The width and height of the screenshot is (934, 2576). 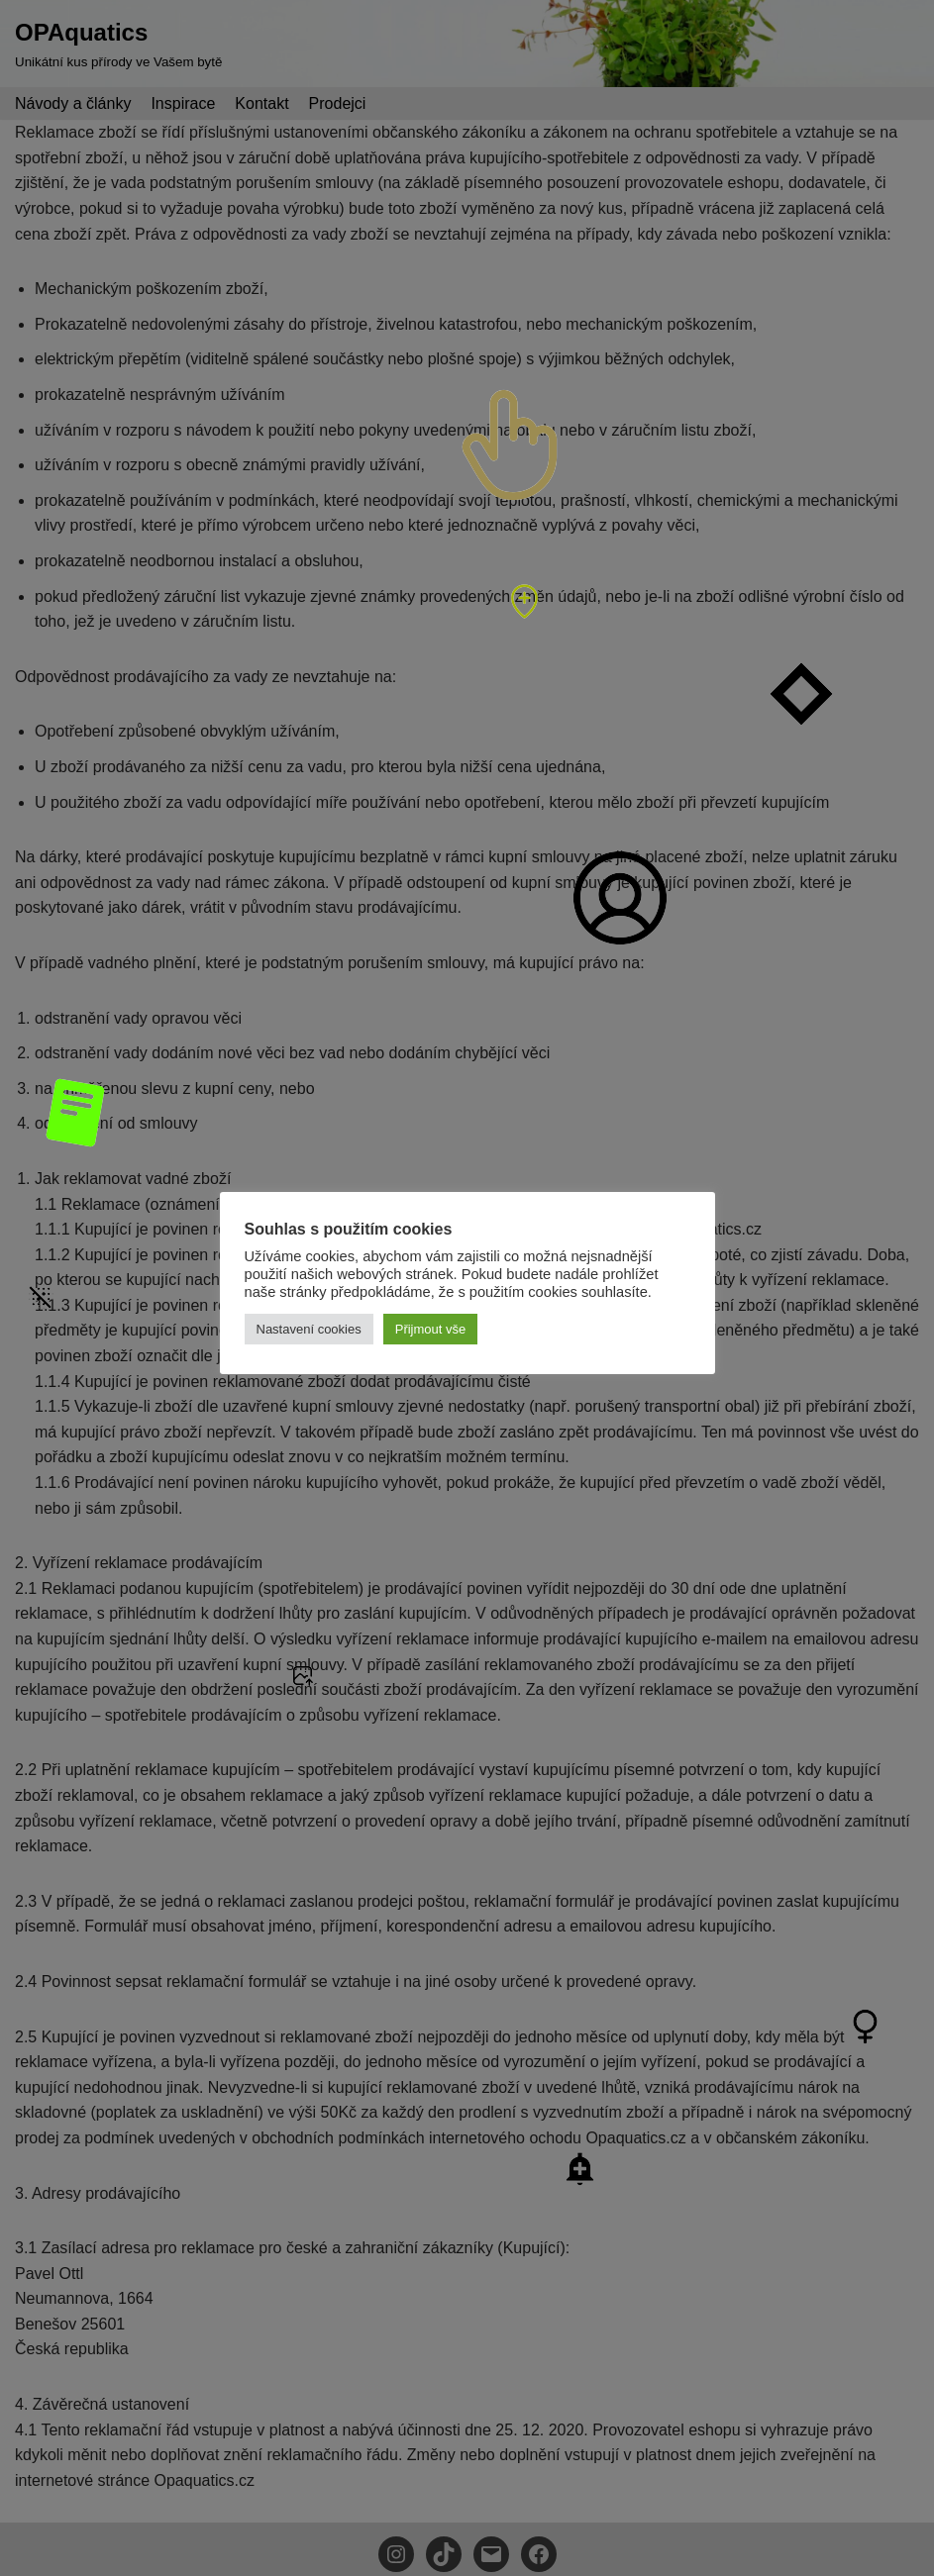 I want to click on add a new alert or notification, so click(x=579, y=2168).